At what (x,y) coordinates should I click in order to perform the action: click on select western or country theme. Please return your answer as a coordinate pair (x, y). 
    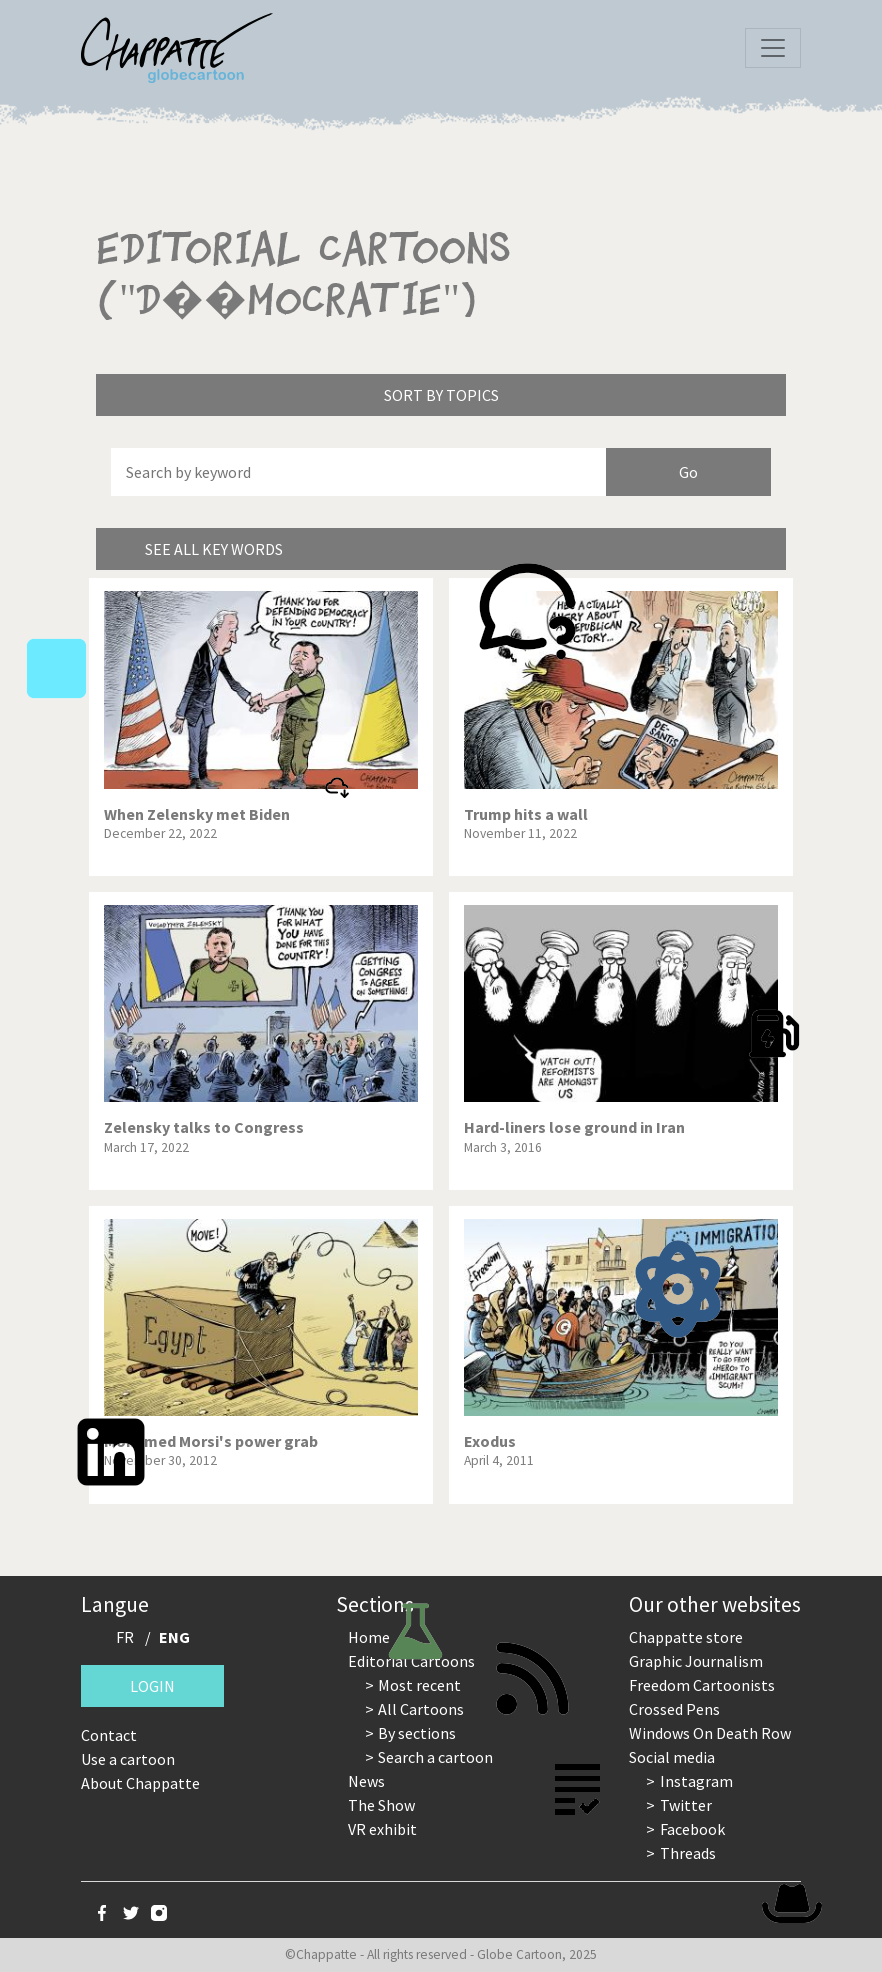
    Looking at the image, I should click on (792, 1905).